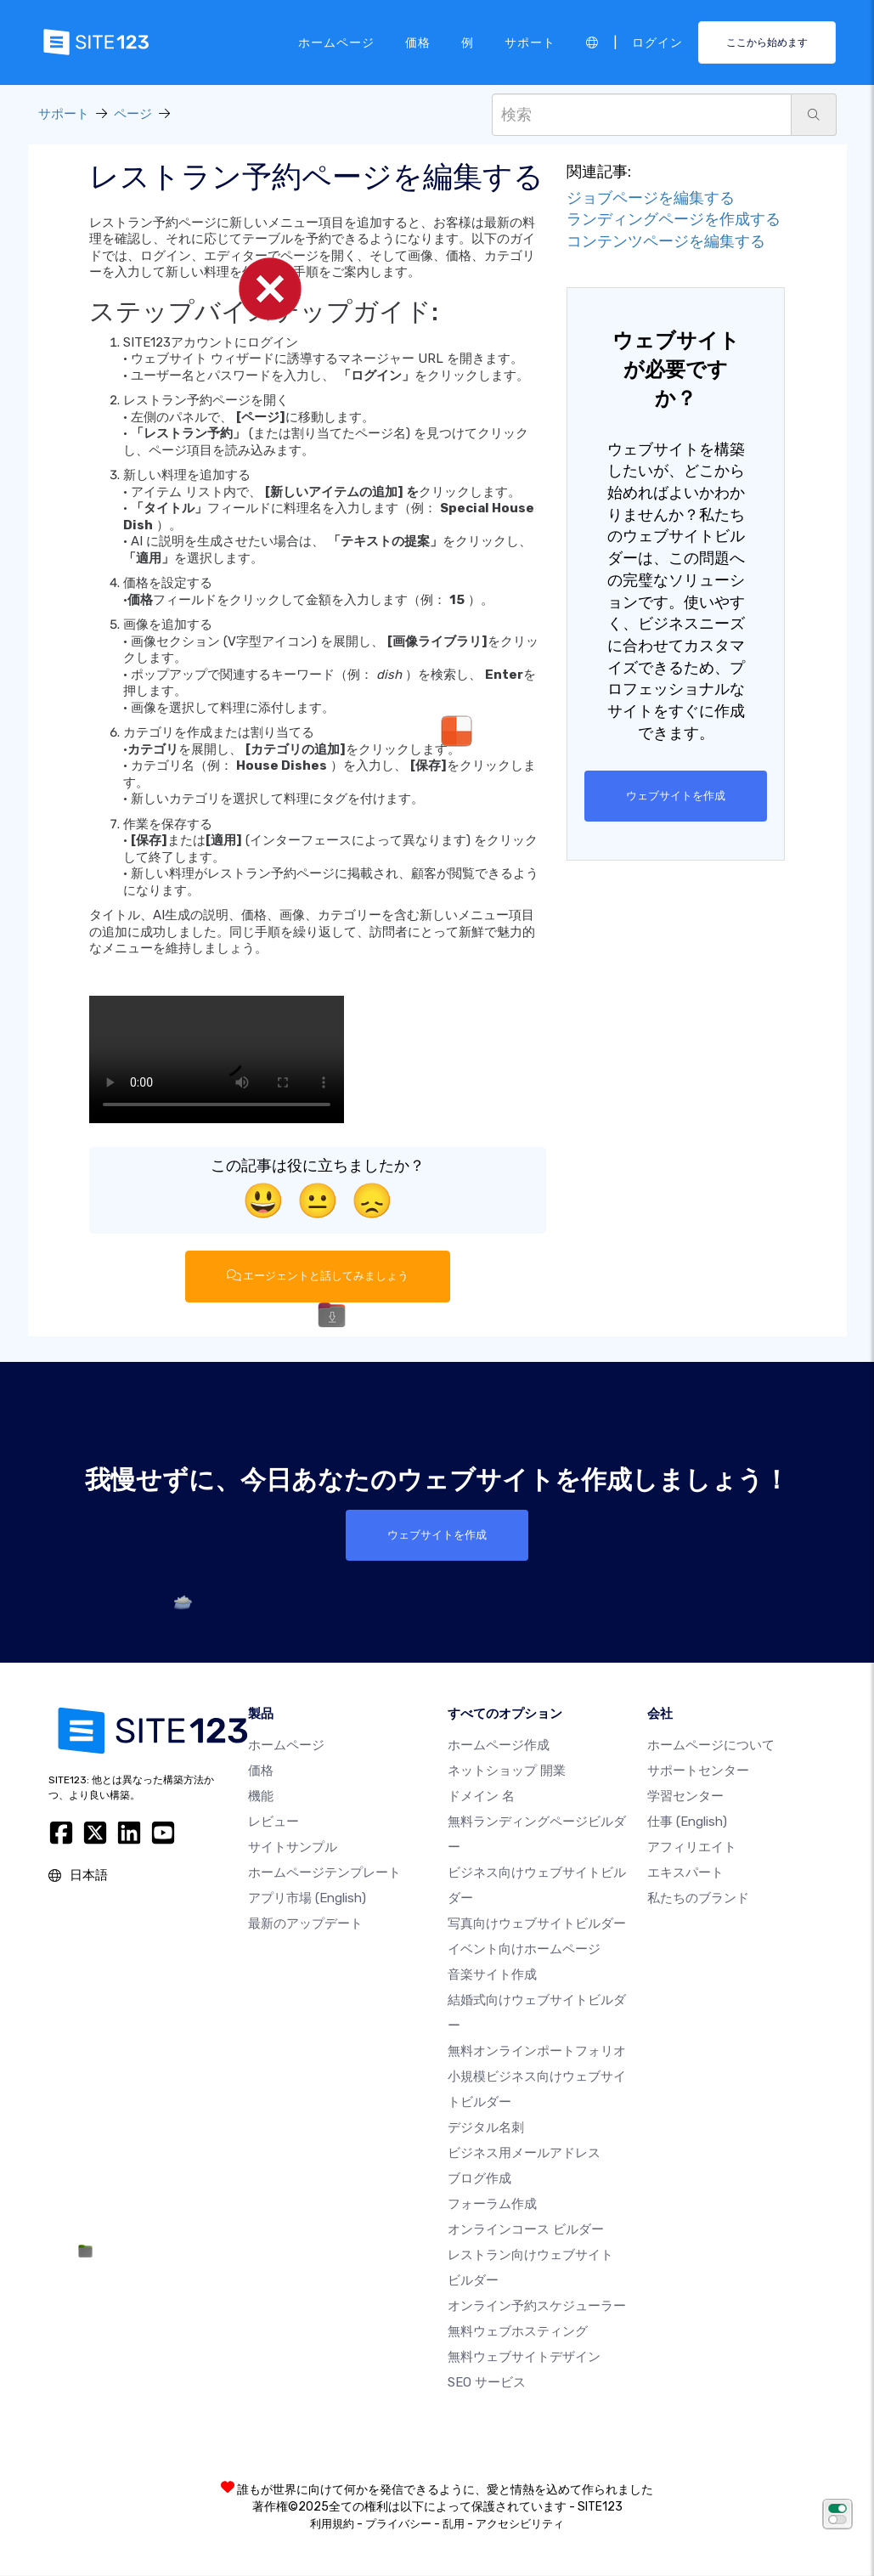 The width and height of the screenshot is (874, 2576). I want to click on open a folder or directory, so click(85, 2251).